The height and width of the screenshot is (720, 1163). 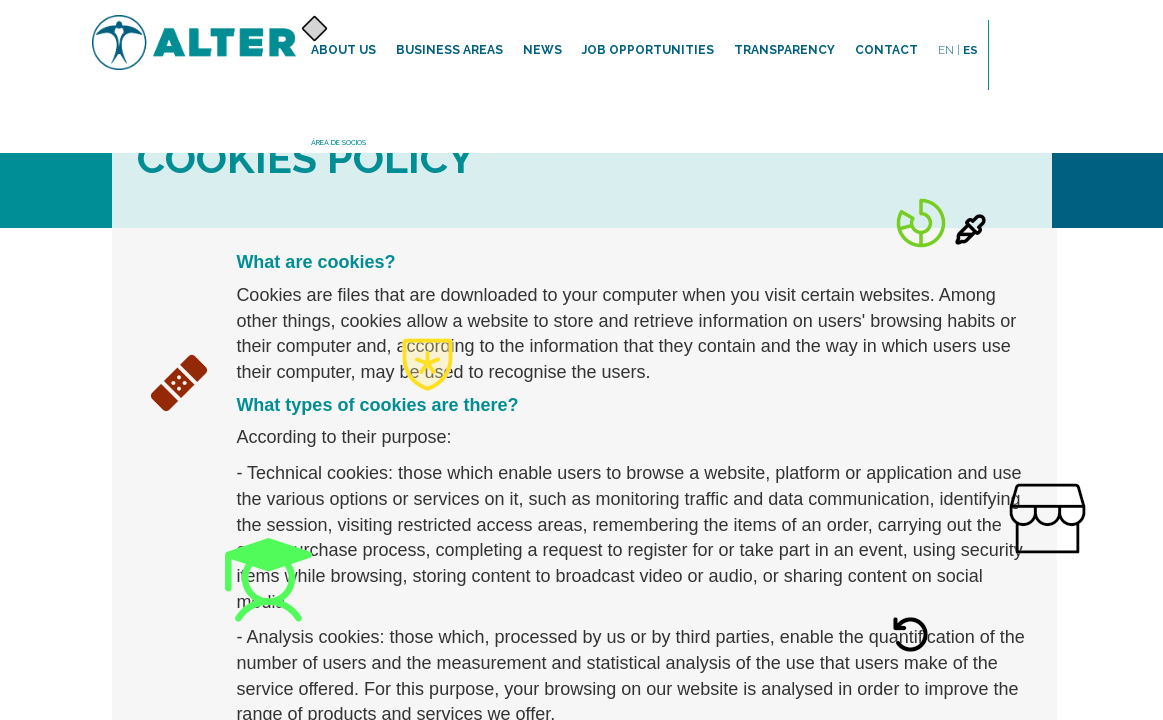 I want to click on pick a color from the canvas, so click(x=970, y=229).